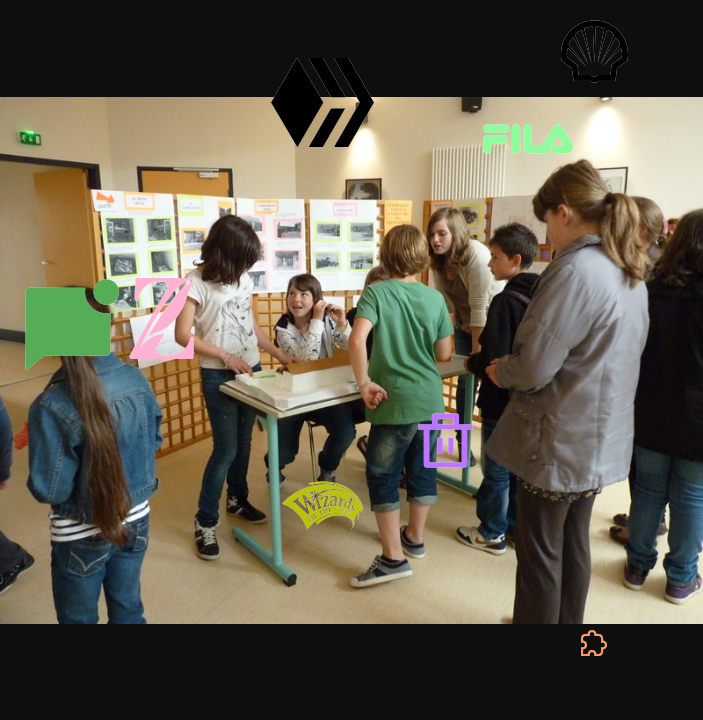 This screenshot has height=720, width=703. I want to click on open the Zola website or app, so click(162, 318).